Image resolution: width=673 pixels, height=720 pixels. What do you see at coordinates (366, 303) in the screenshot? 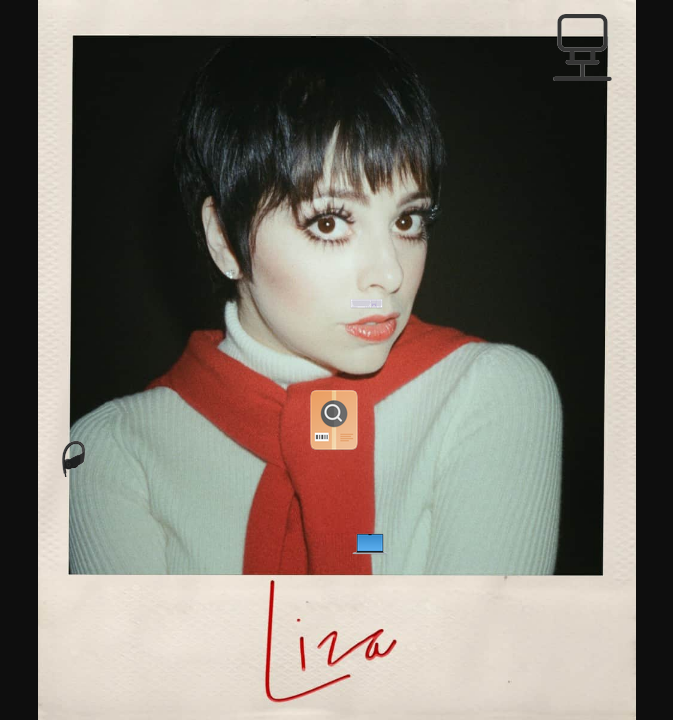
I see `connect a bluetooth keyboard` at bounding box center [366, 303].